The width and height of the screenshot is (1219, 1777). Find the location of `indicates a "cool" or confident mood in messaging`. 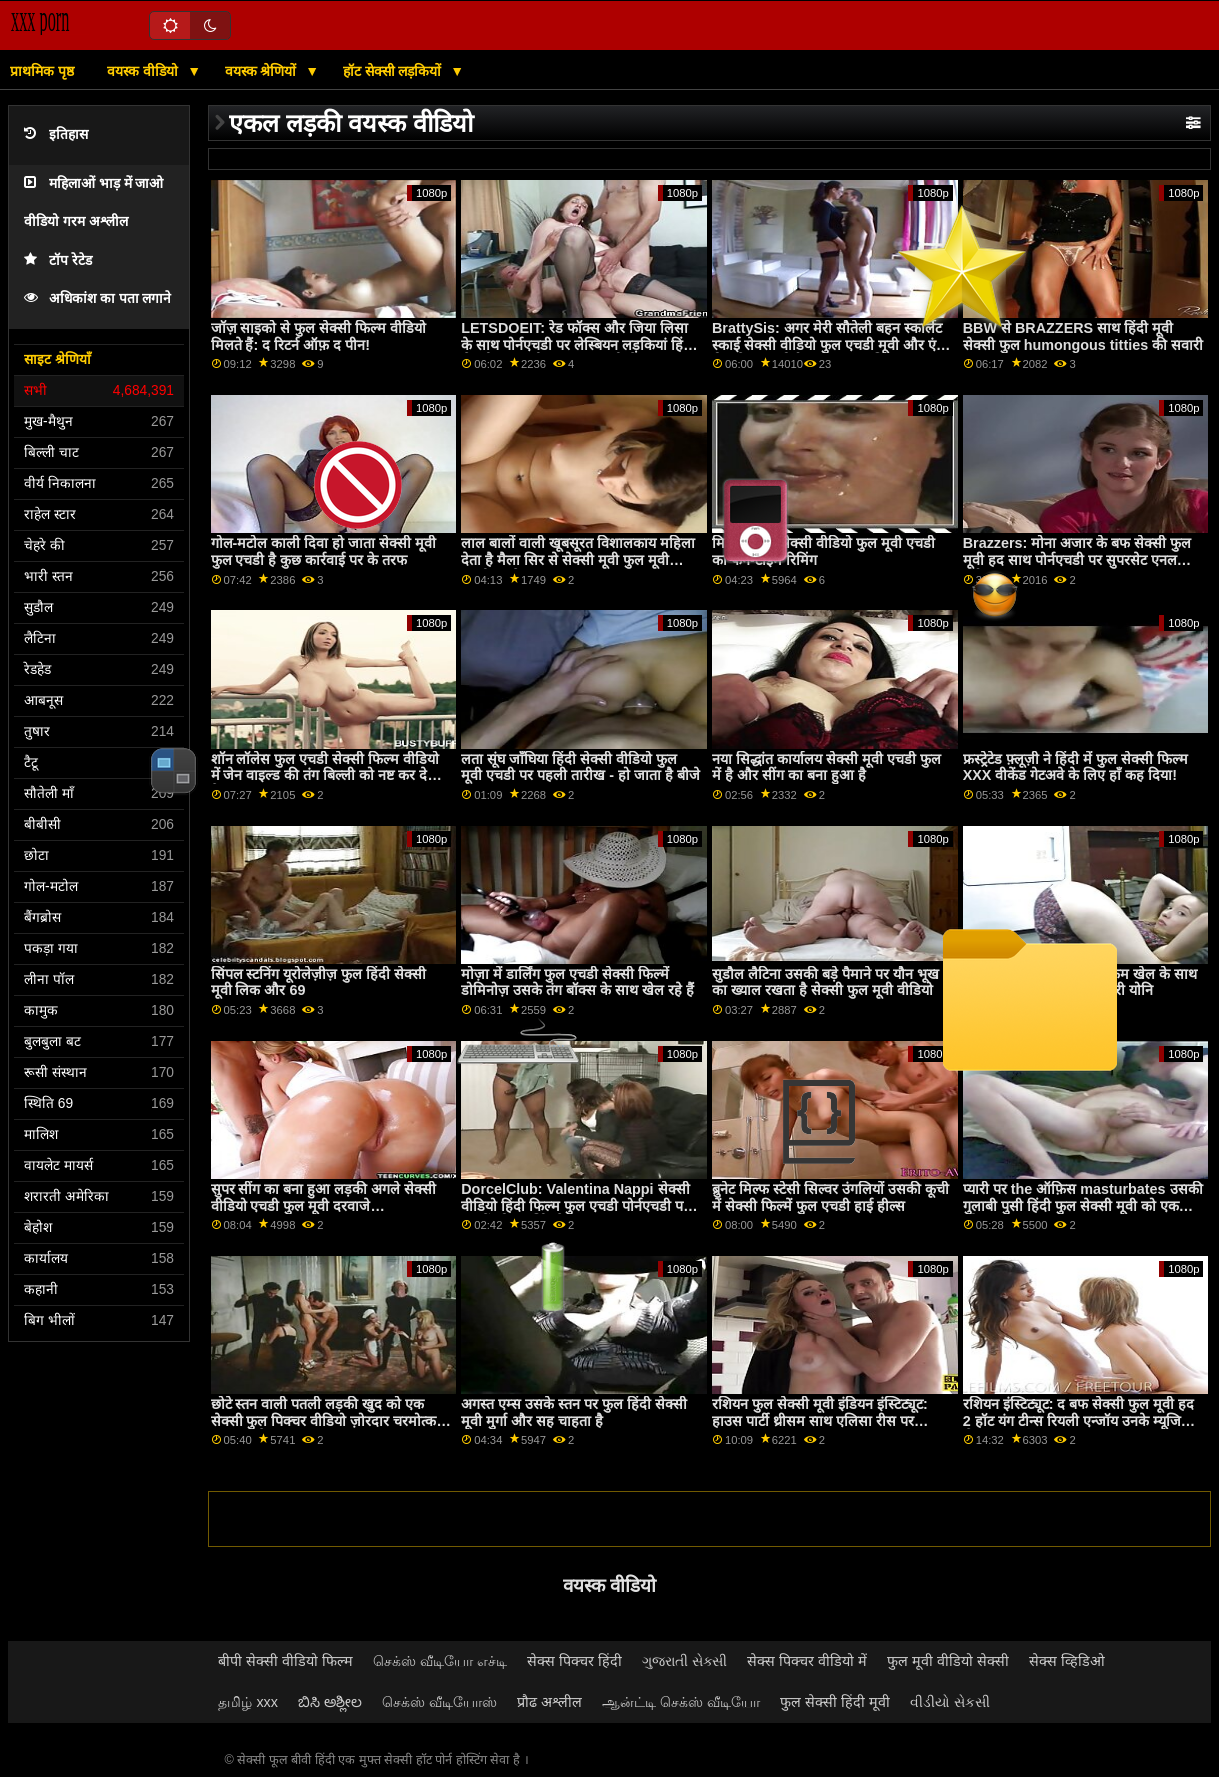

indicates a "cool" or confident mood in messaging is located at coordinates (995, 597).